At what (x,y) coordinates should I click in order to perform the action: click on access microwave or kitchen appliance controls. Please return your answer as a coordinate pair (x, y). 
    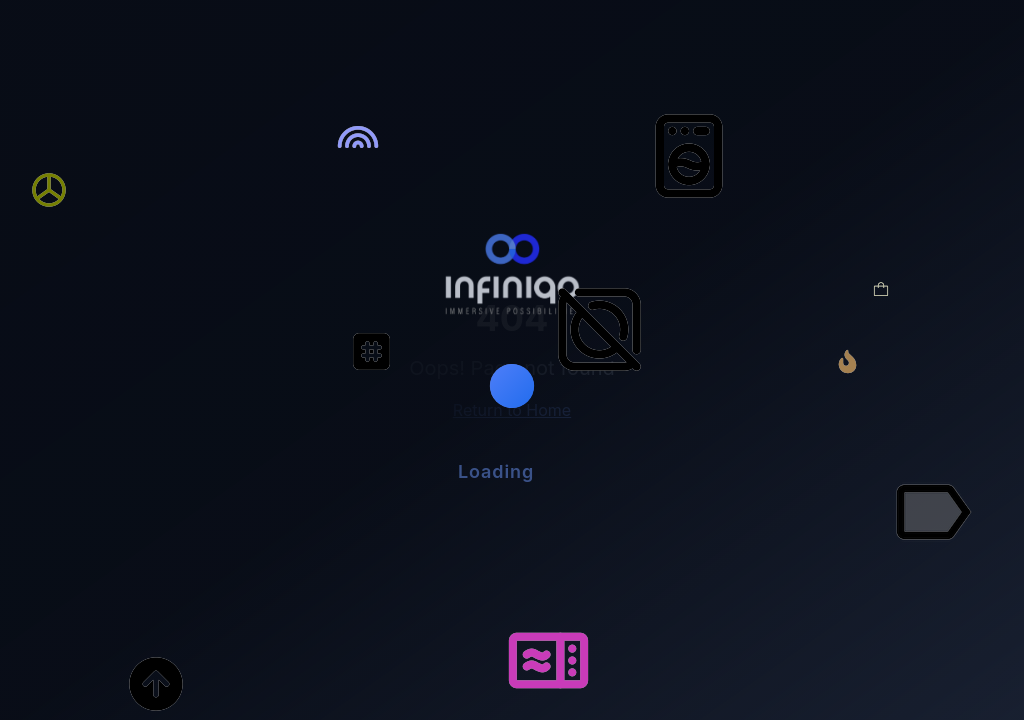
    Looking at the image, I should click on (548, 660).